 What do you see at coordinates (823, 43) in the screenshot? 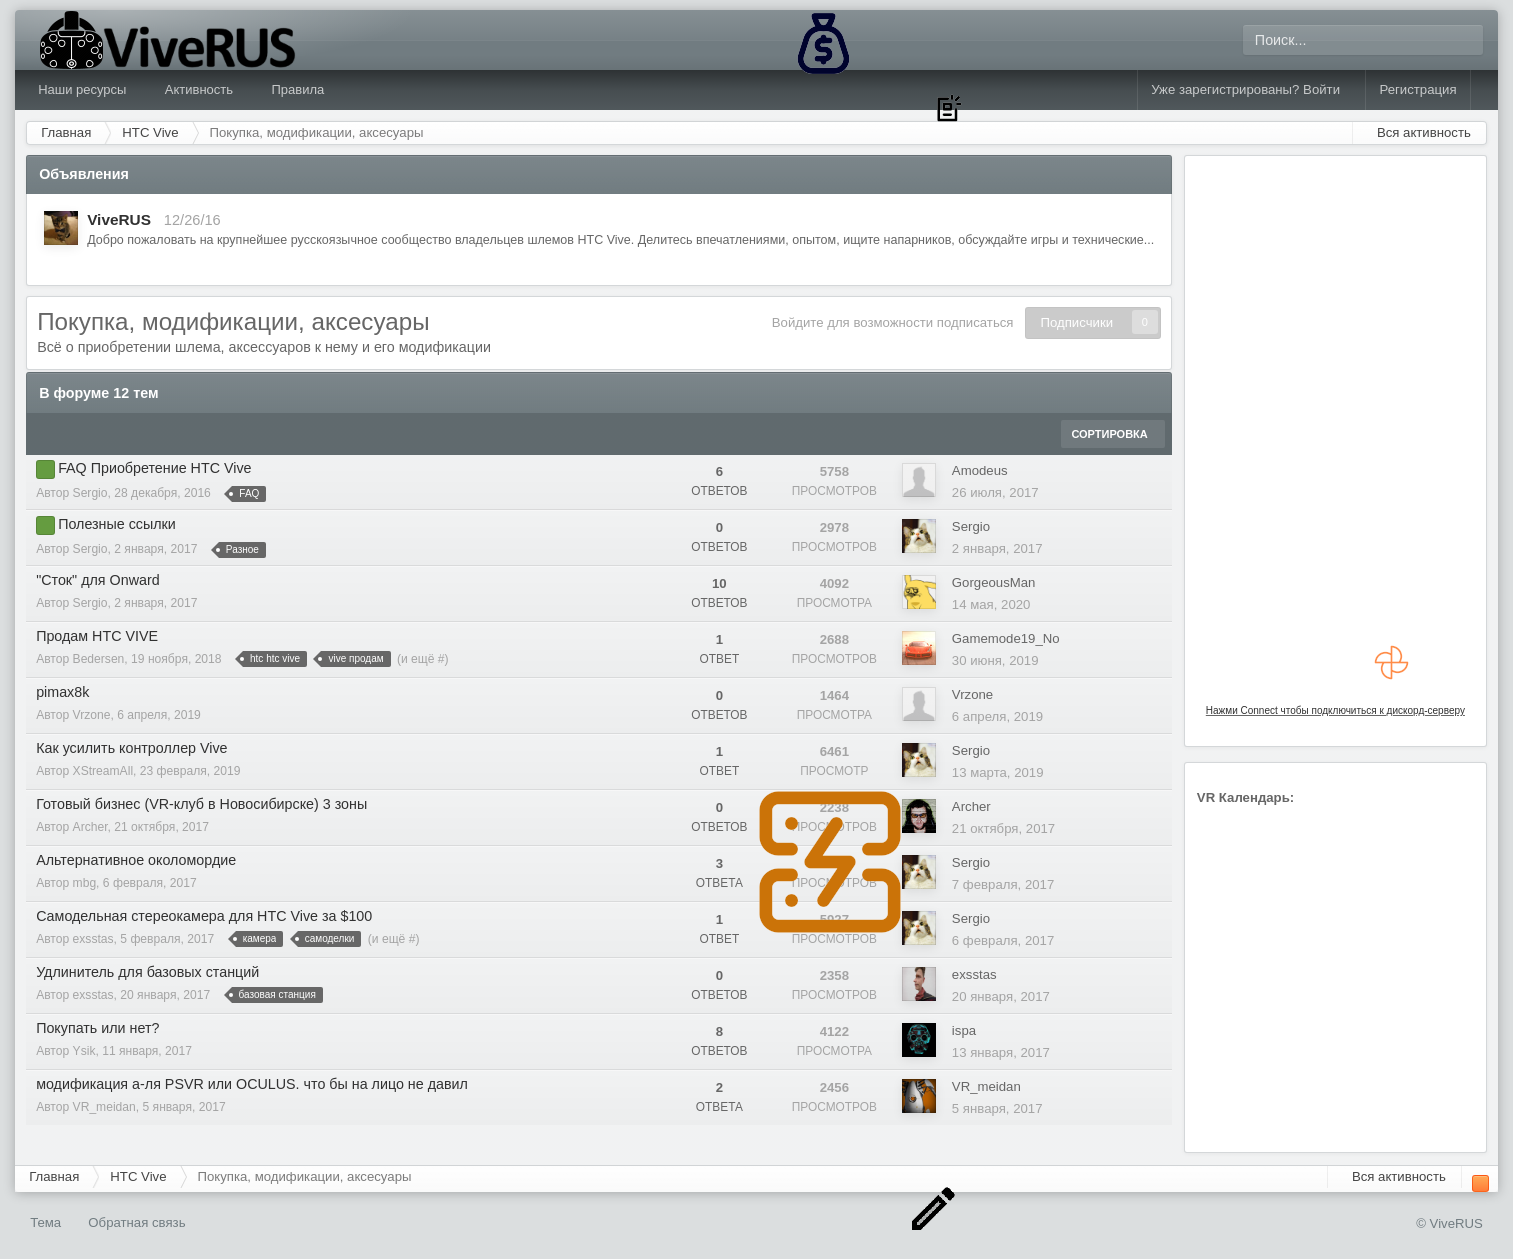
I see `view tax information or documents` at bounding box center [823, 43].